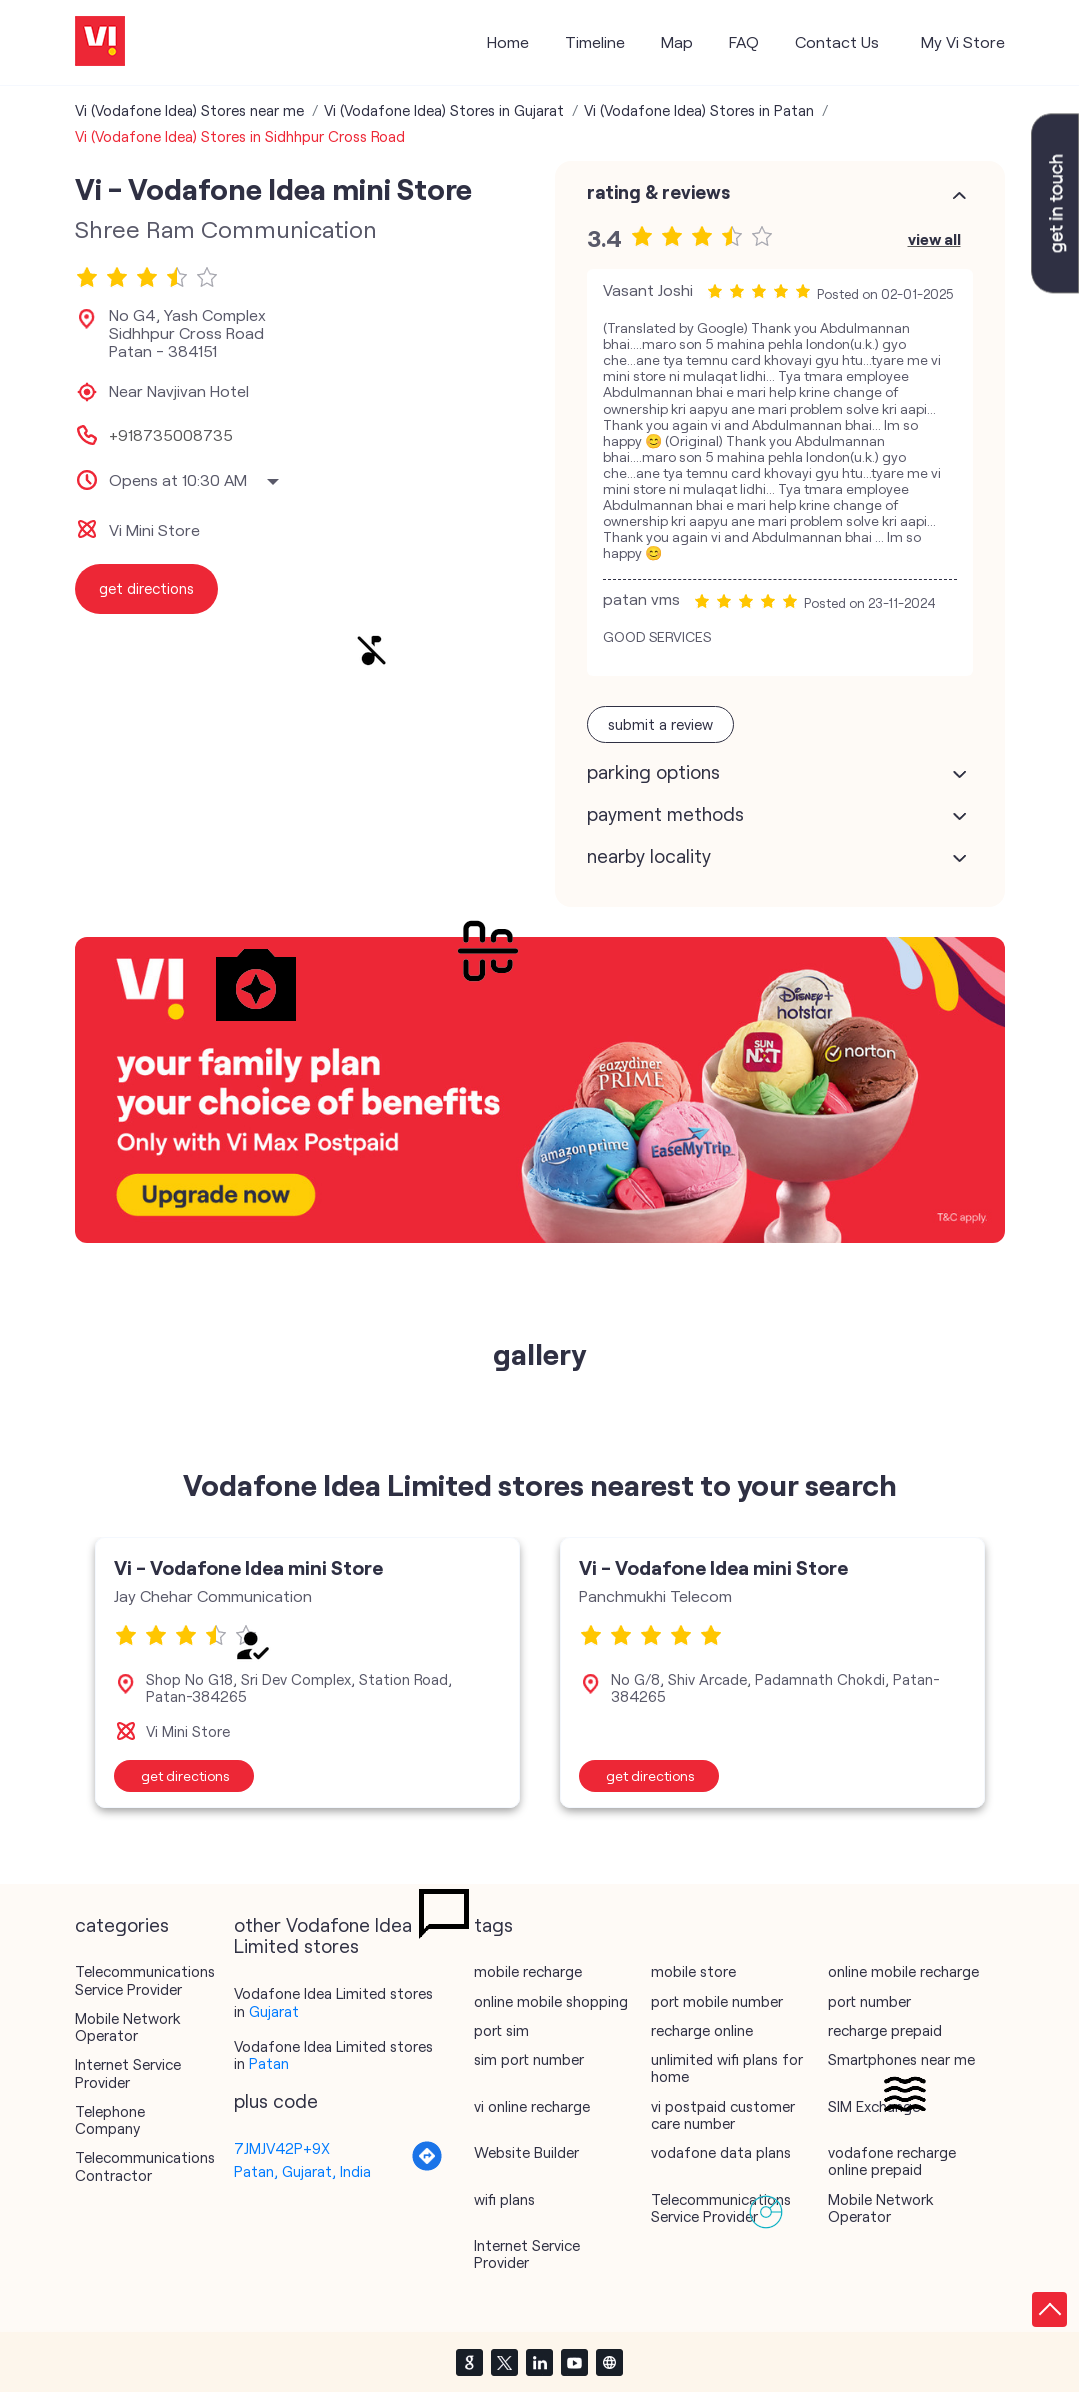 The height and width of the screenshot is (2392, 1079). Describe the element at coordinates (766, 2212) in the screenshot. I see `play or access media disc content` at that location.